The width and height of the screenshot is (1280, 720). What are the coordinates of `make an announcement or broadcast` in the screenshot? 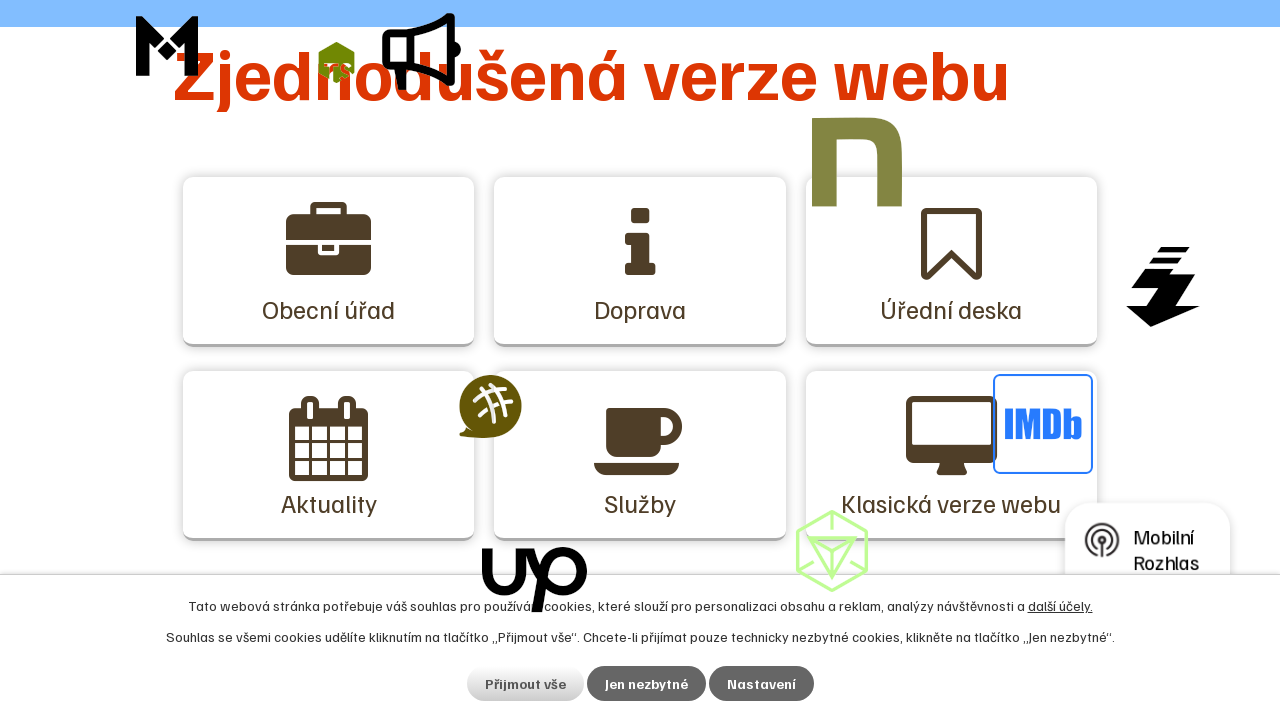 It's located at (418, 49).